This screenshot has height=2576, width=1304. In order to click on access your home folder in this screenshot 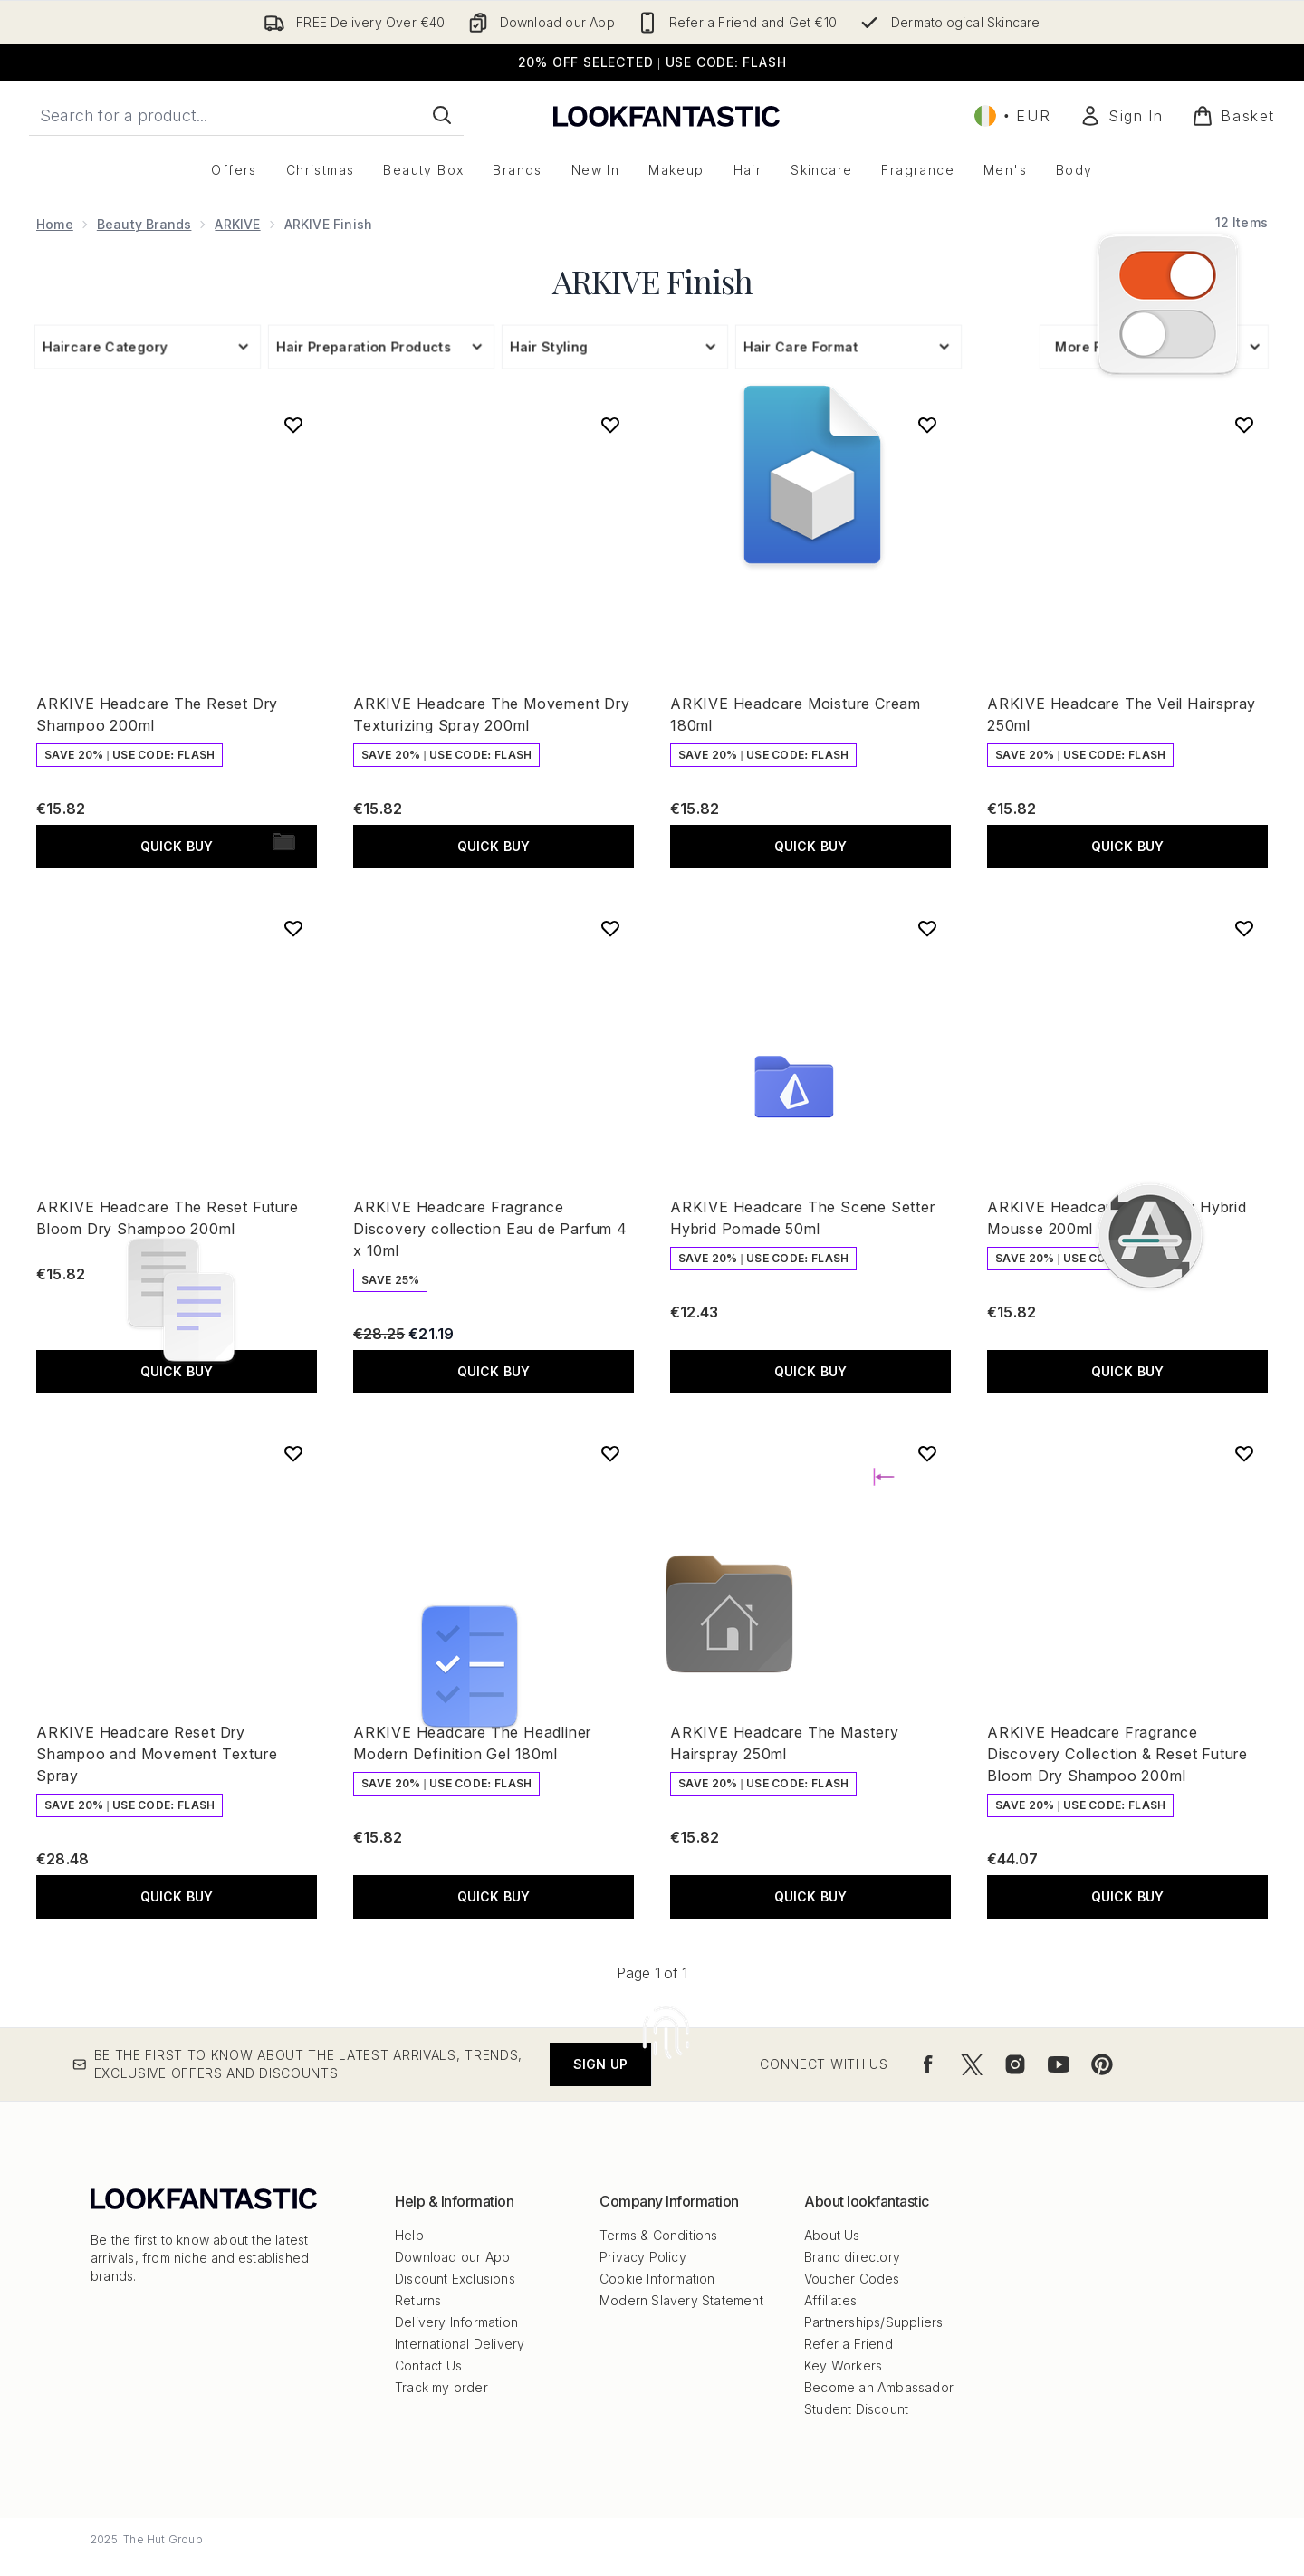, I will do `click(729, 1614)`.